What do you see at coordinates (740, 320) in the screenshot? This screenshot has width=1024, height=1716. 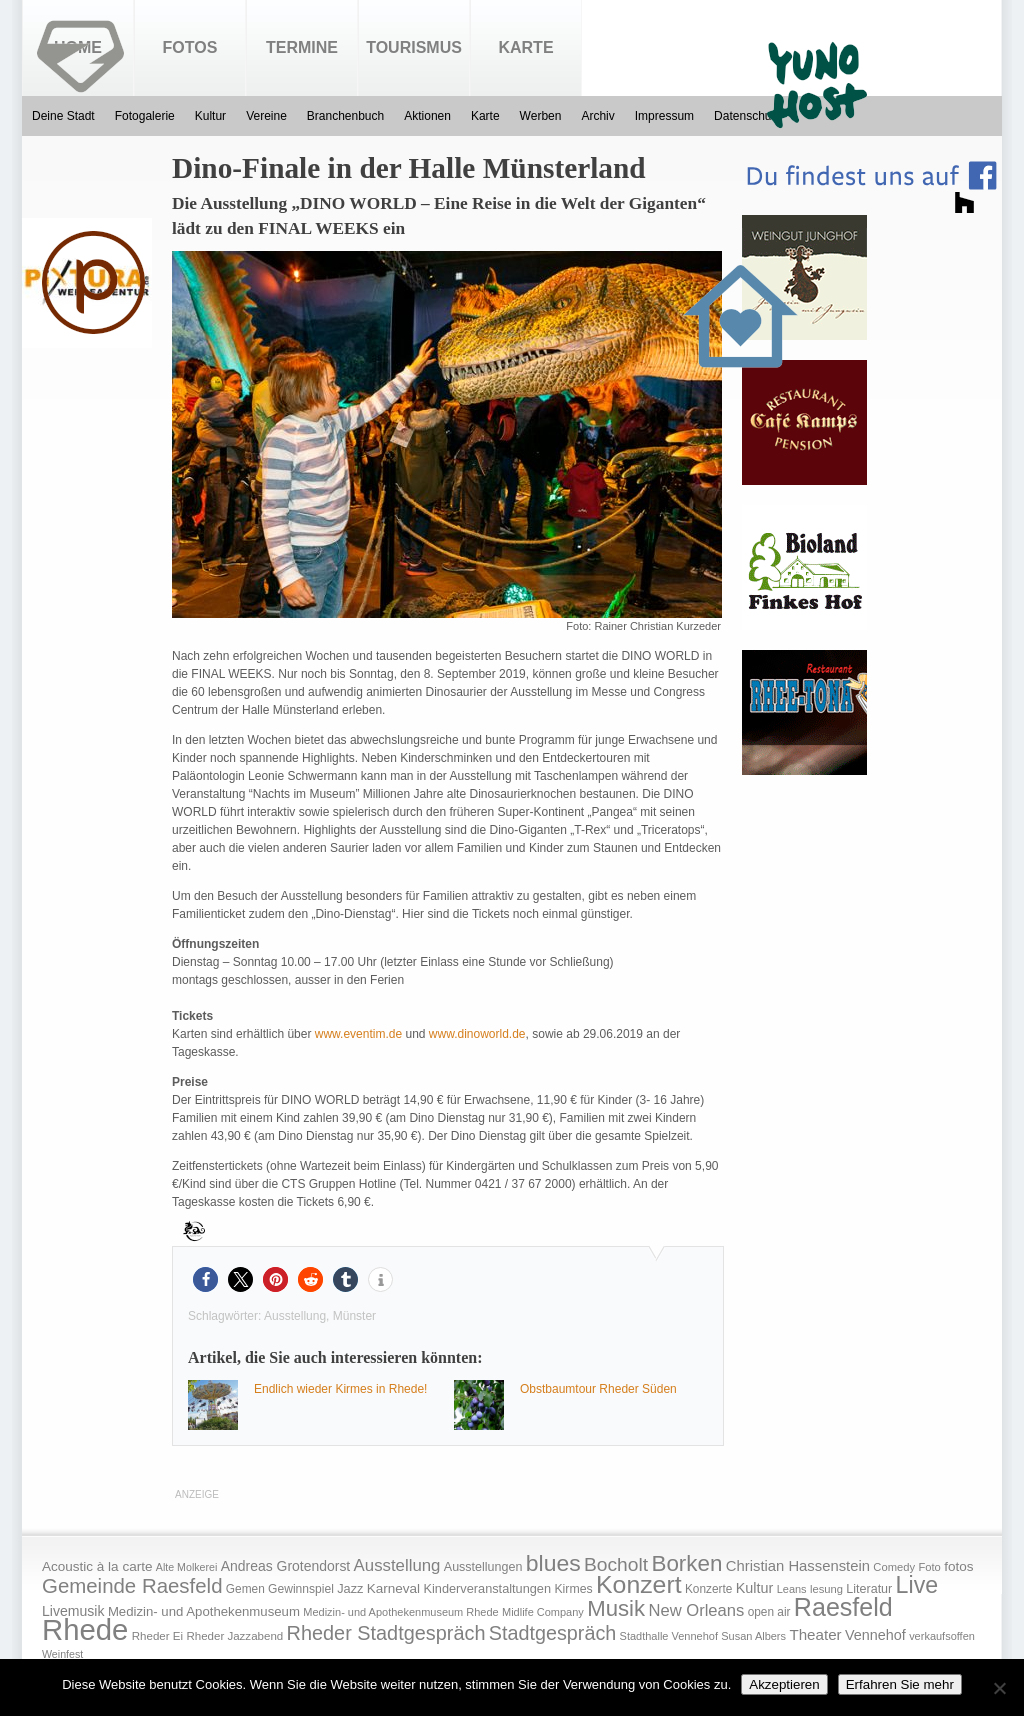 I see `navigate to your favorite or loved home` at bounding box center [740, 320].